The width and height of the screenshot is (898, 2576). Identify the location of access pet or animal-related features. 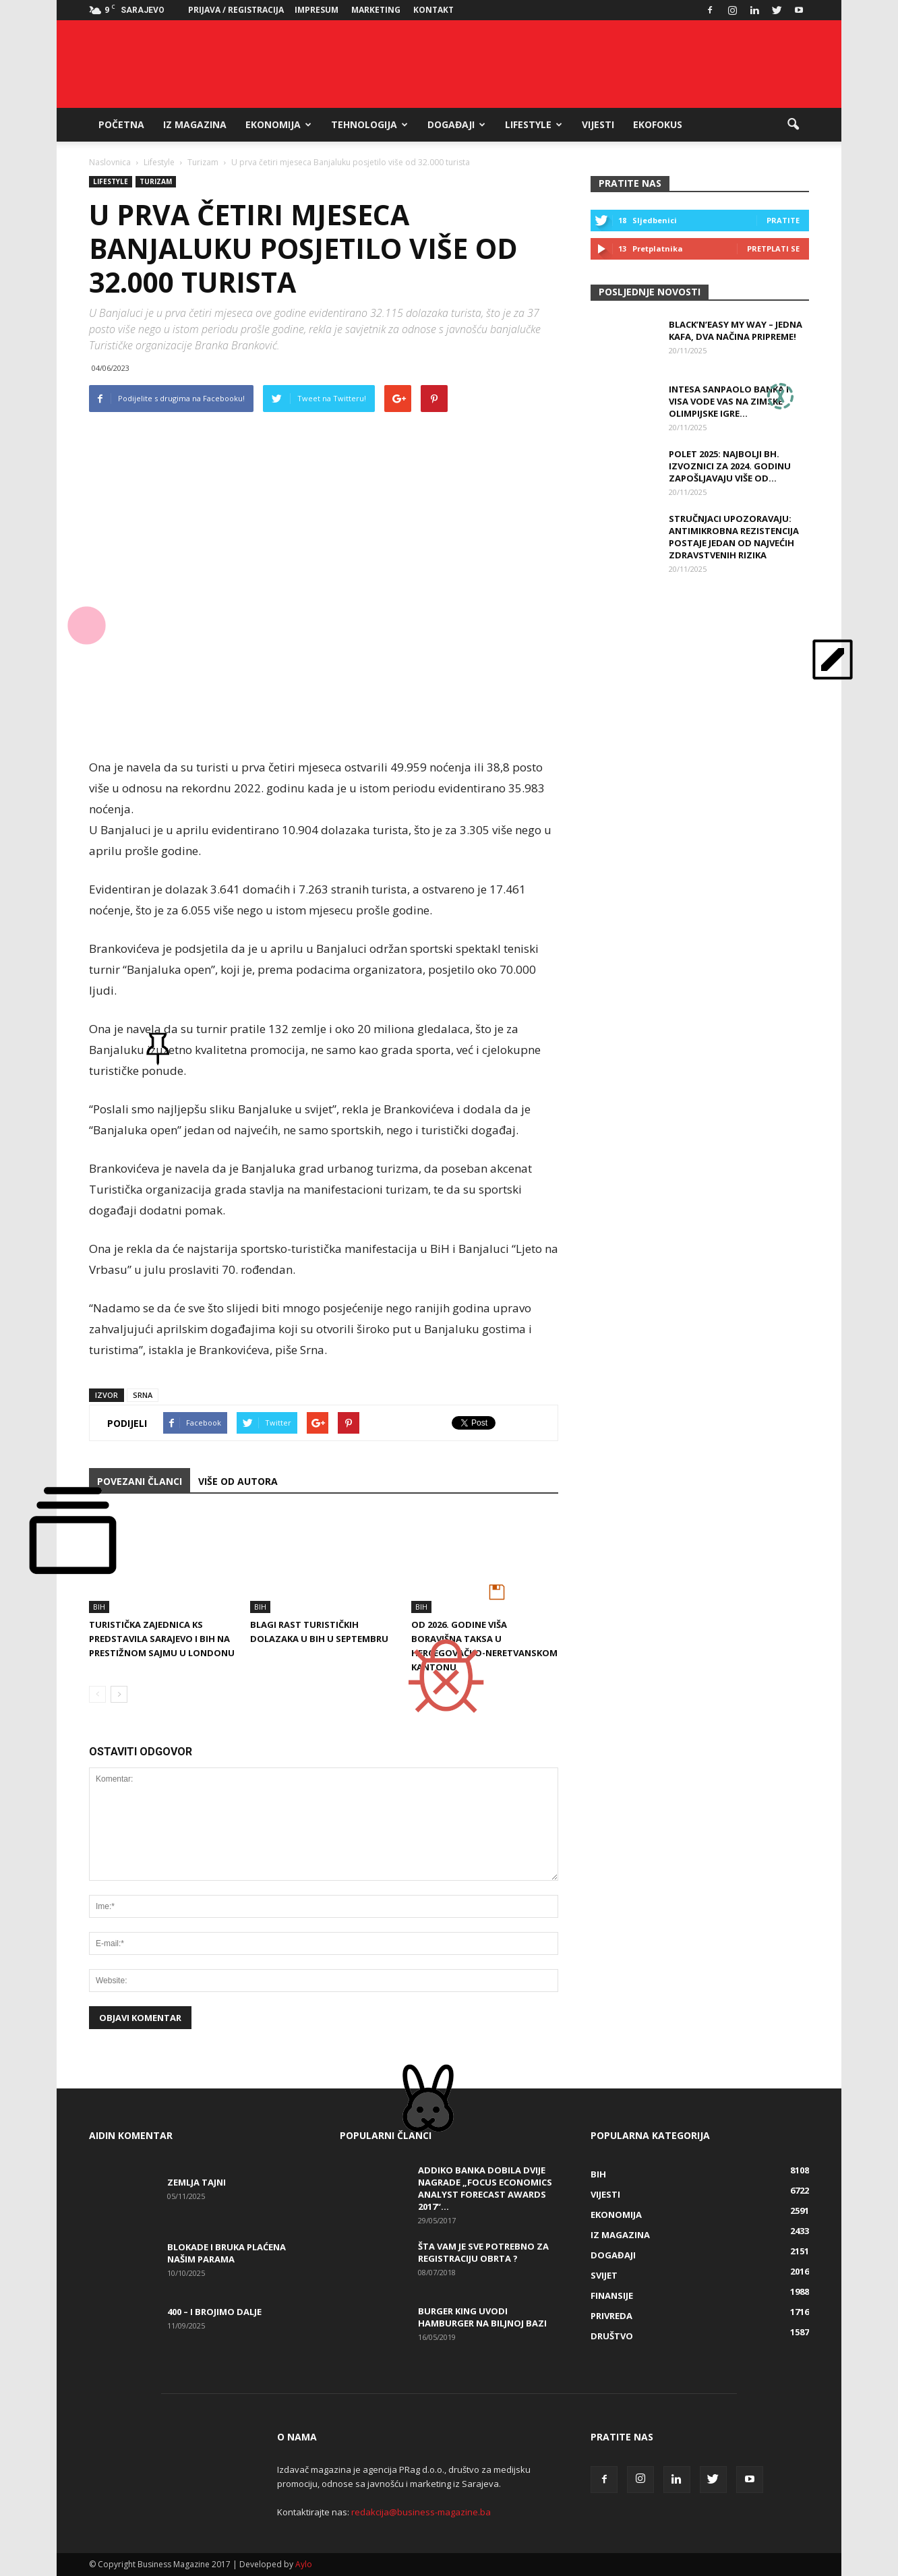
(428, 2099).